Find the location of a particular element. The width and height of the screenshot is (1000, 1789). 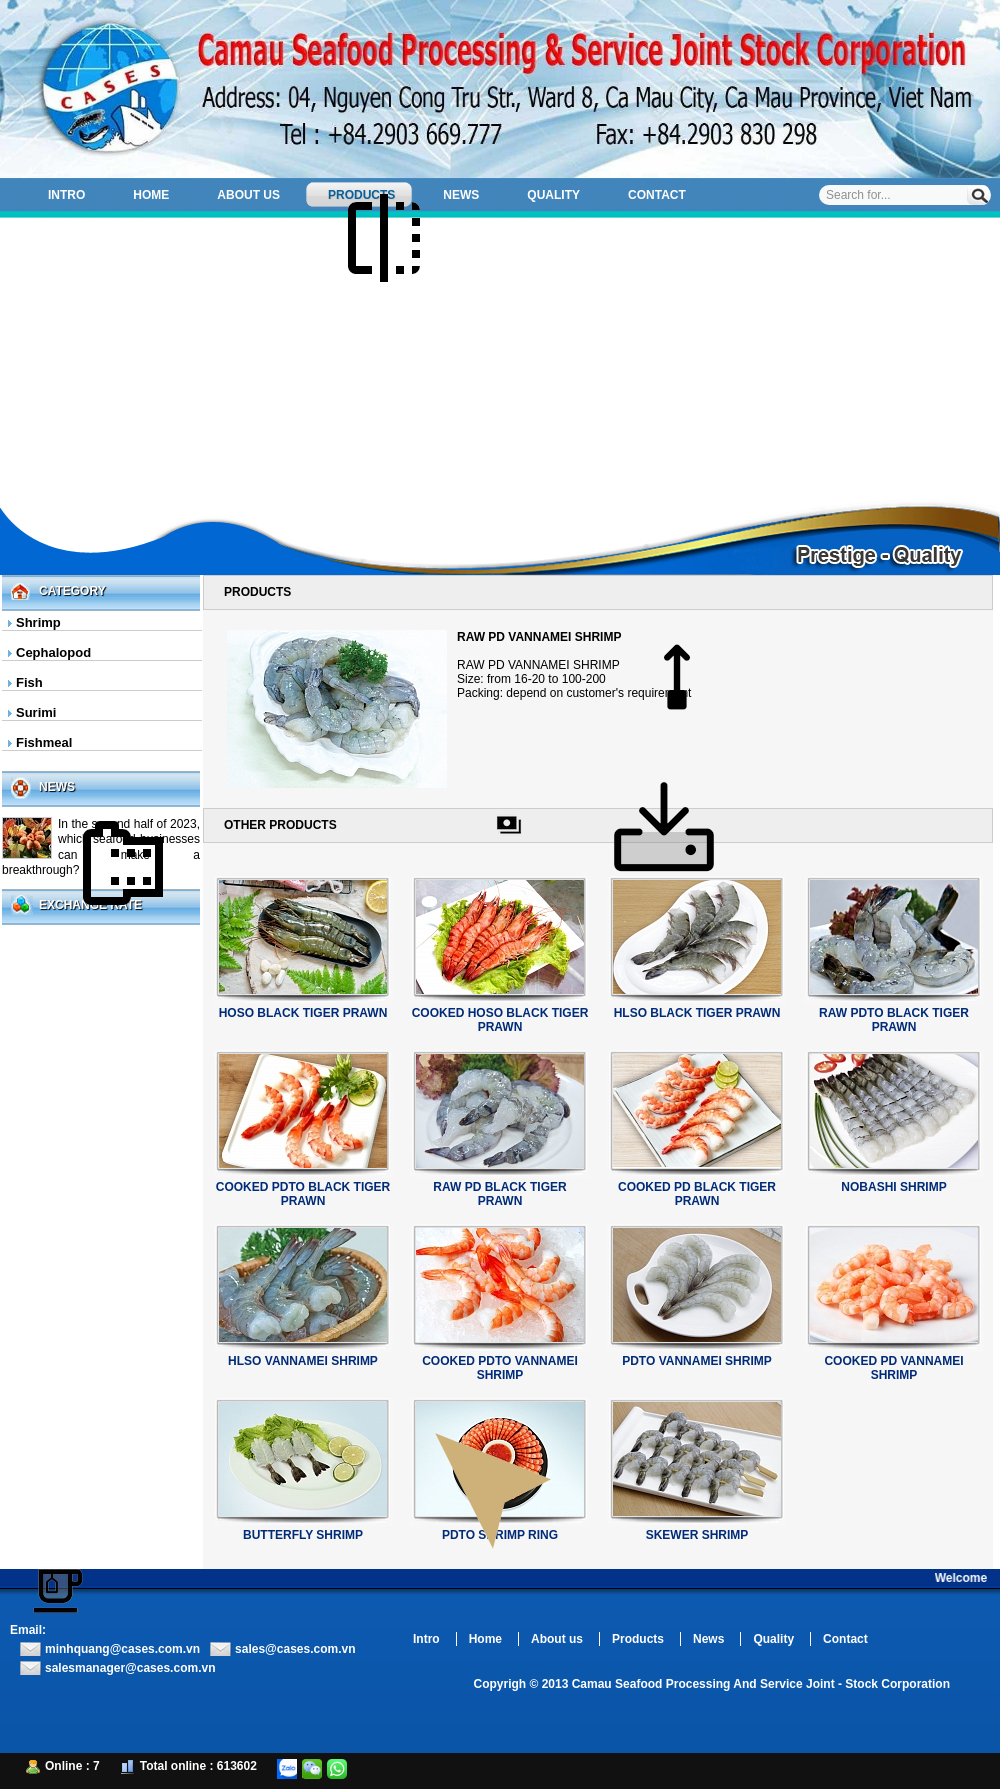

access payment methods is located at coordinates (509, 825).